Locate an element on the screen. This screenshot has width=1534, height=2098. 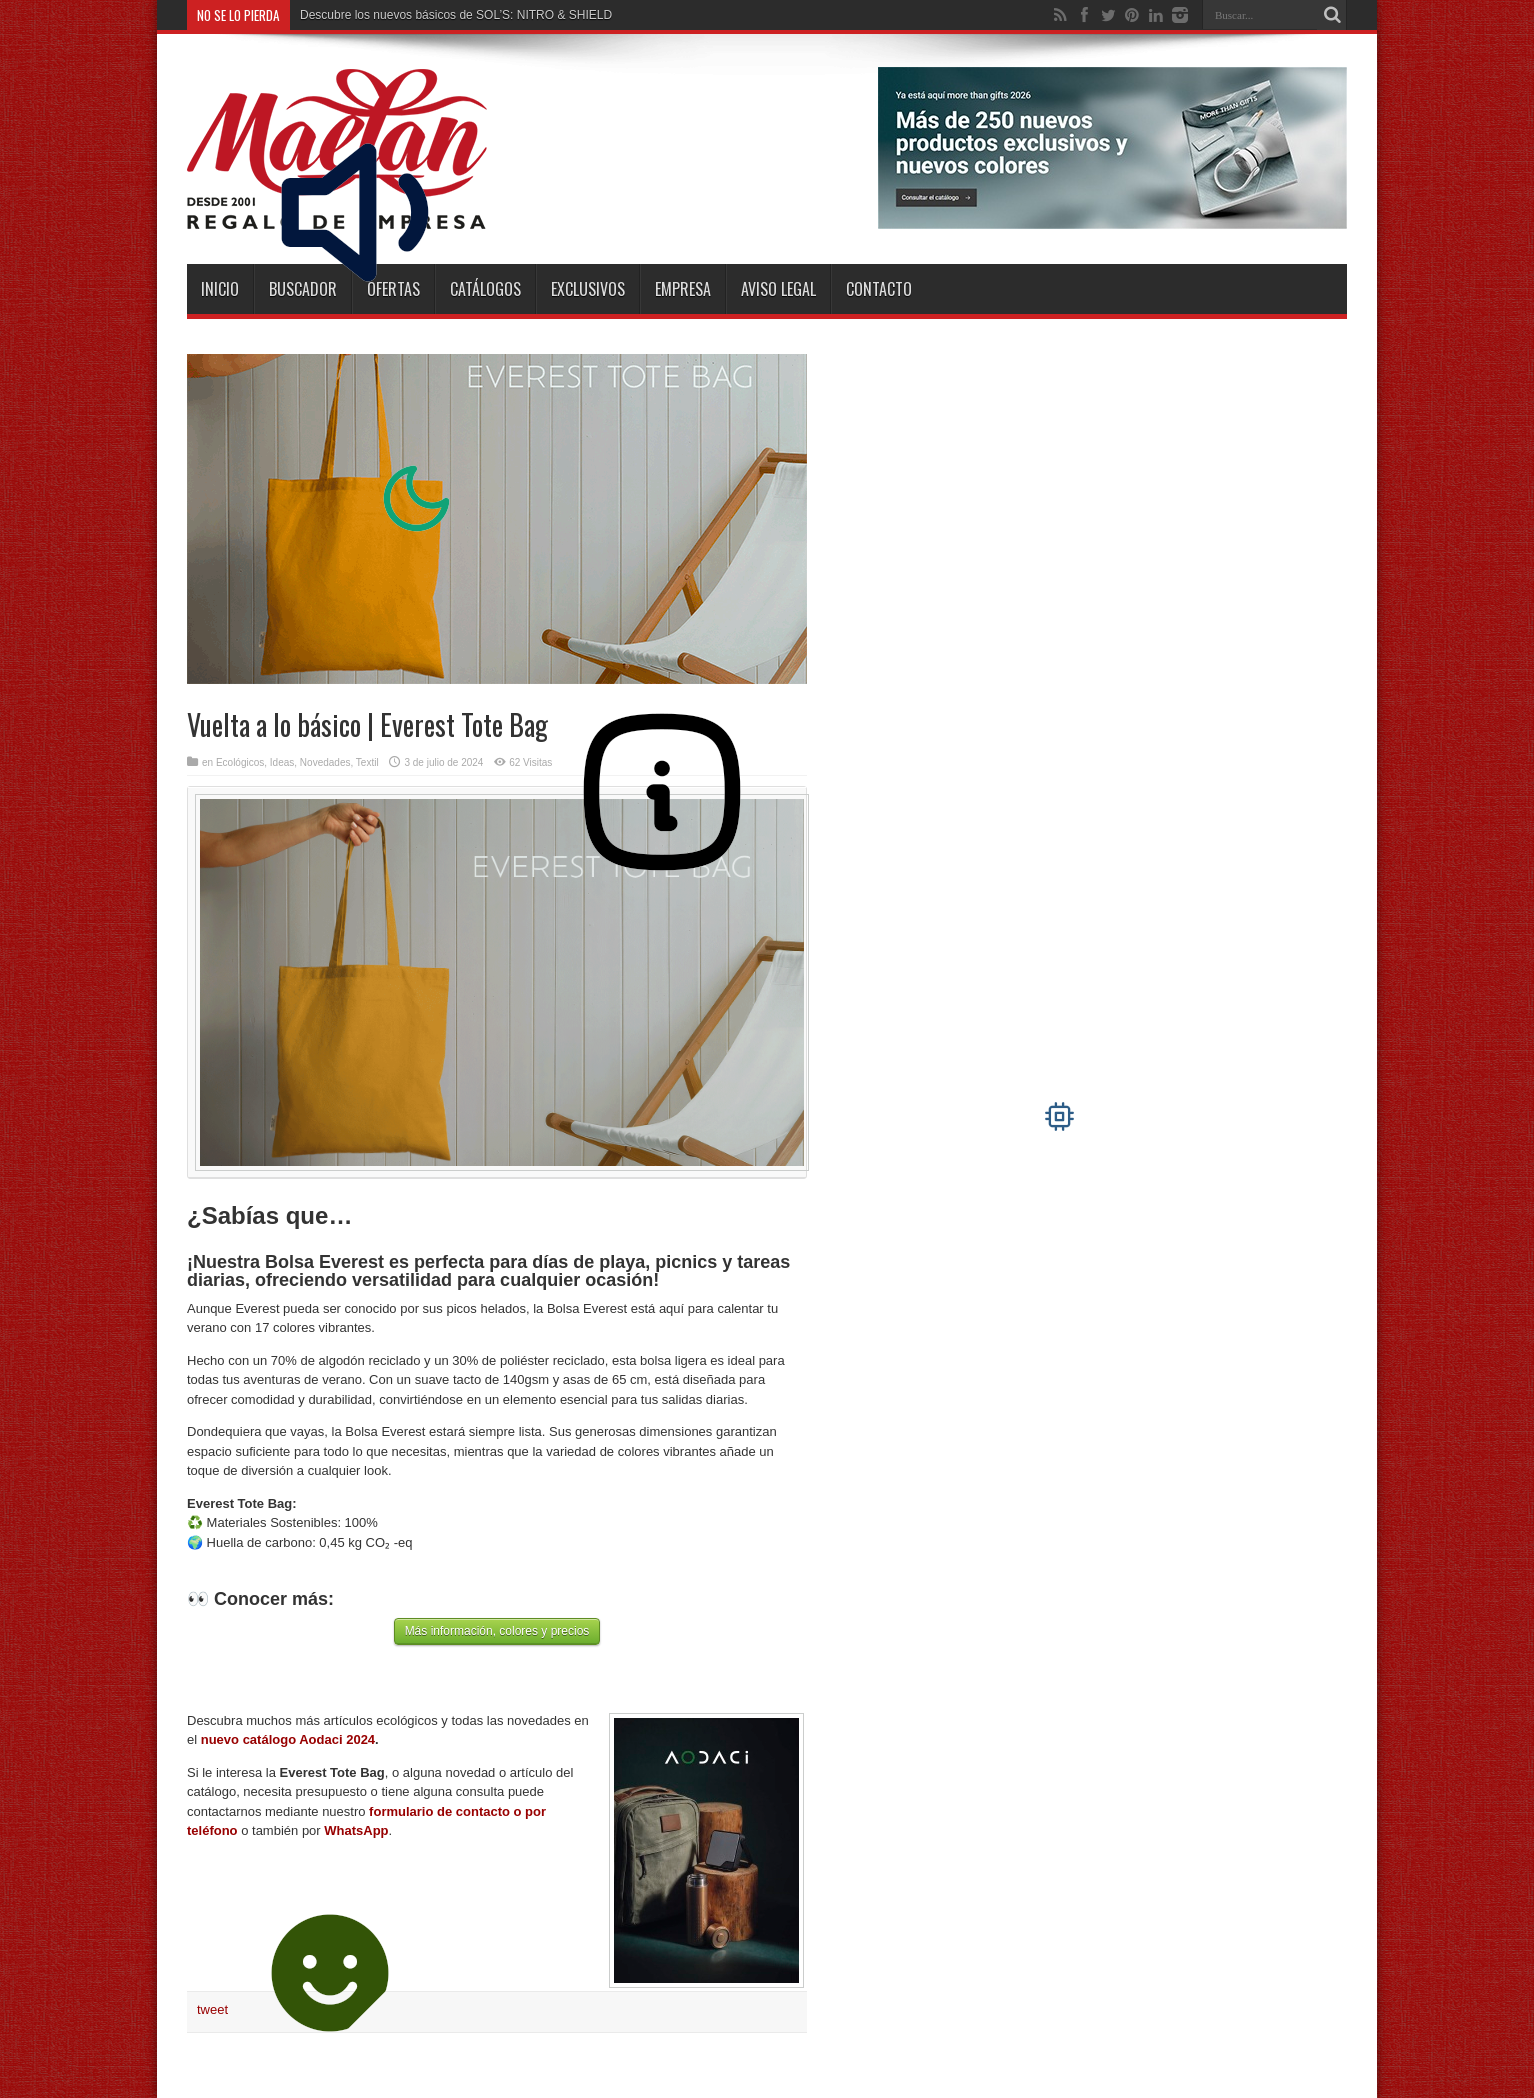
adjust volume to low level is located at coordinates (376, 212).